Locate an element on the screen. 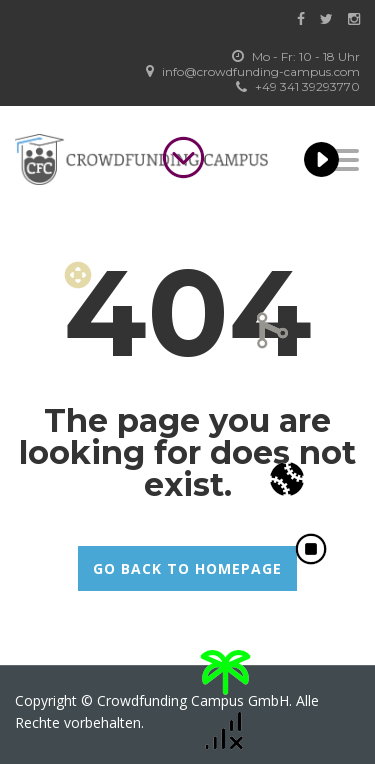 The width and height of the screenshot is (375, 764). play media or video content is located at coordinates (321, 159).